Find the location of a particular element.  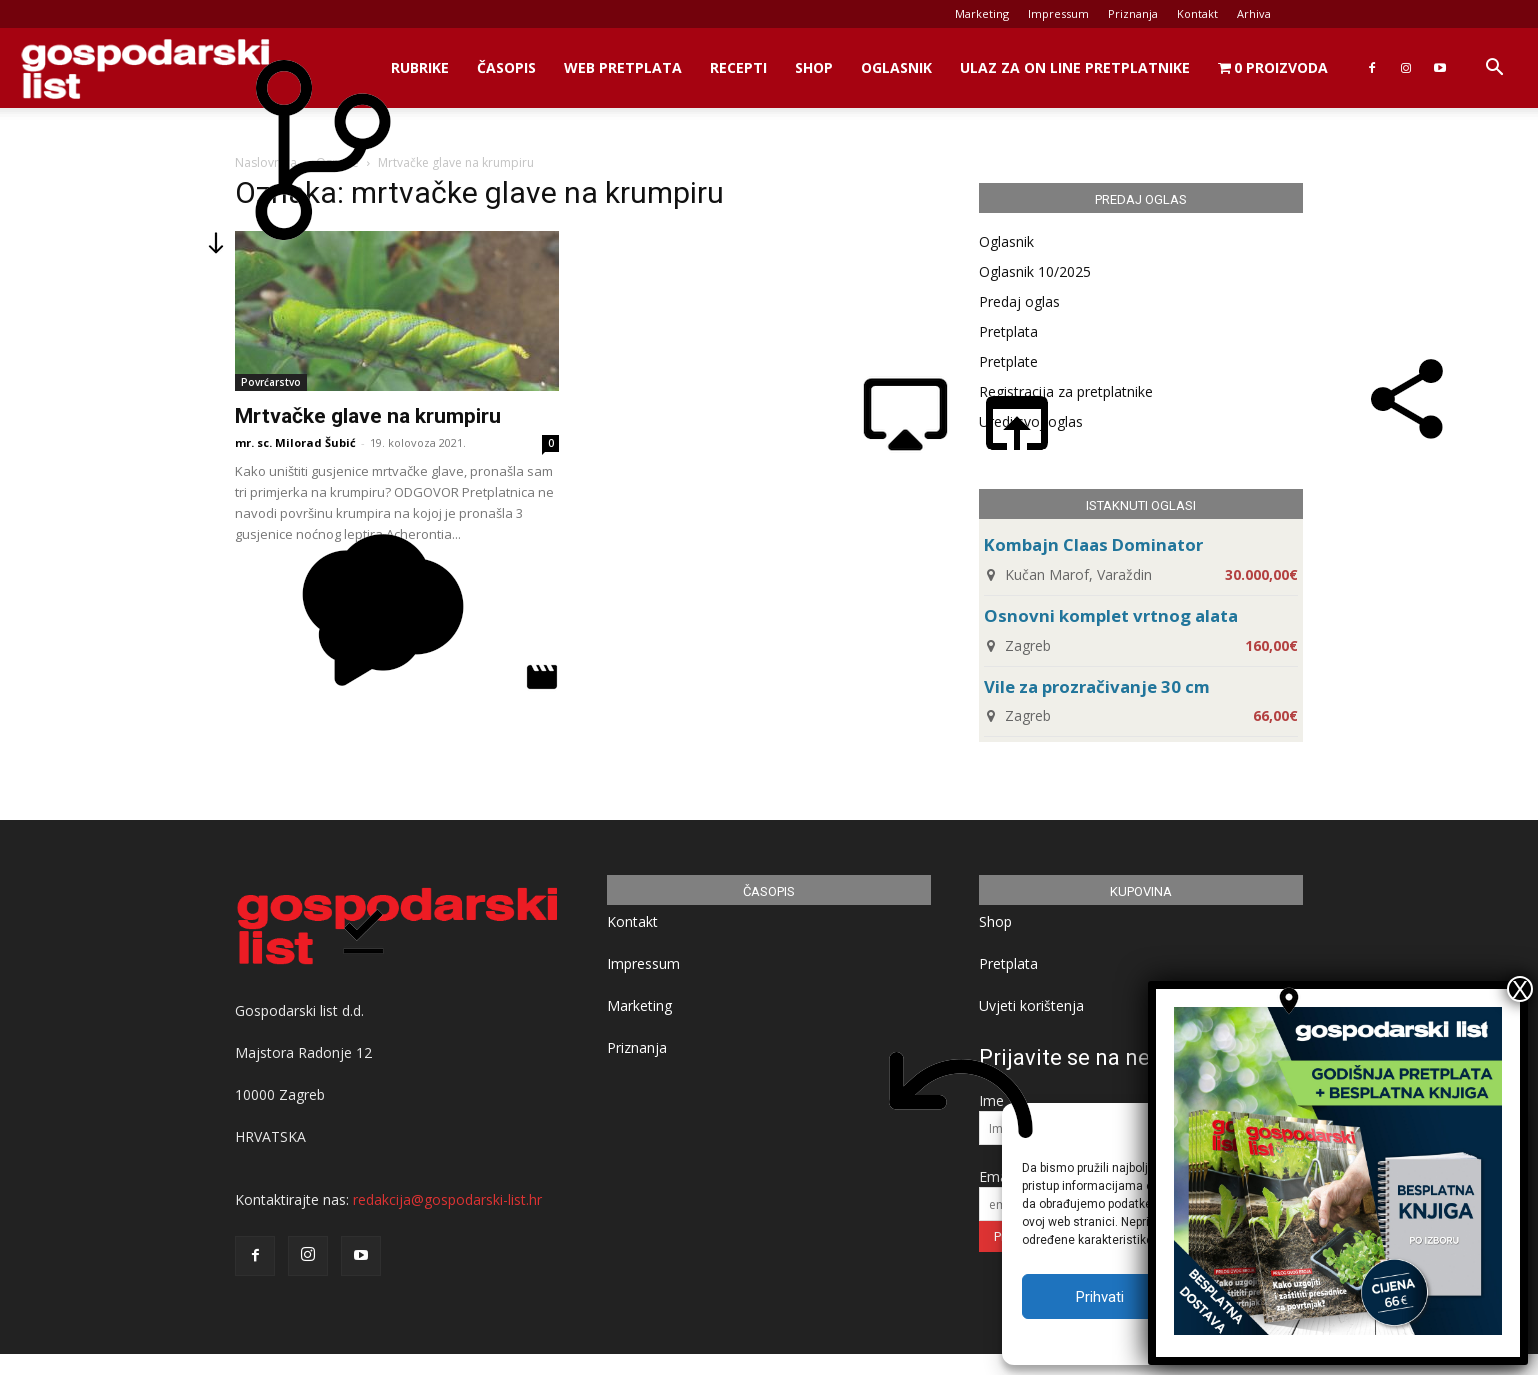

open link in browser is located at coordinates (1017, 423).